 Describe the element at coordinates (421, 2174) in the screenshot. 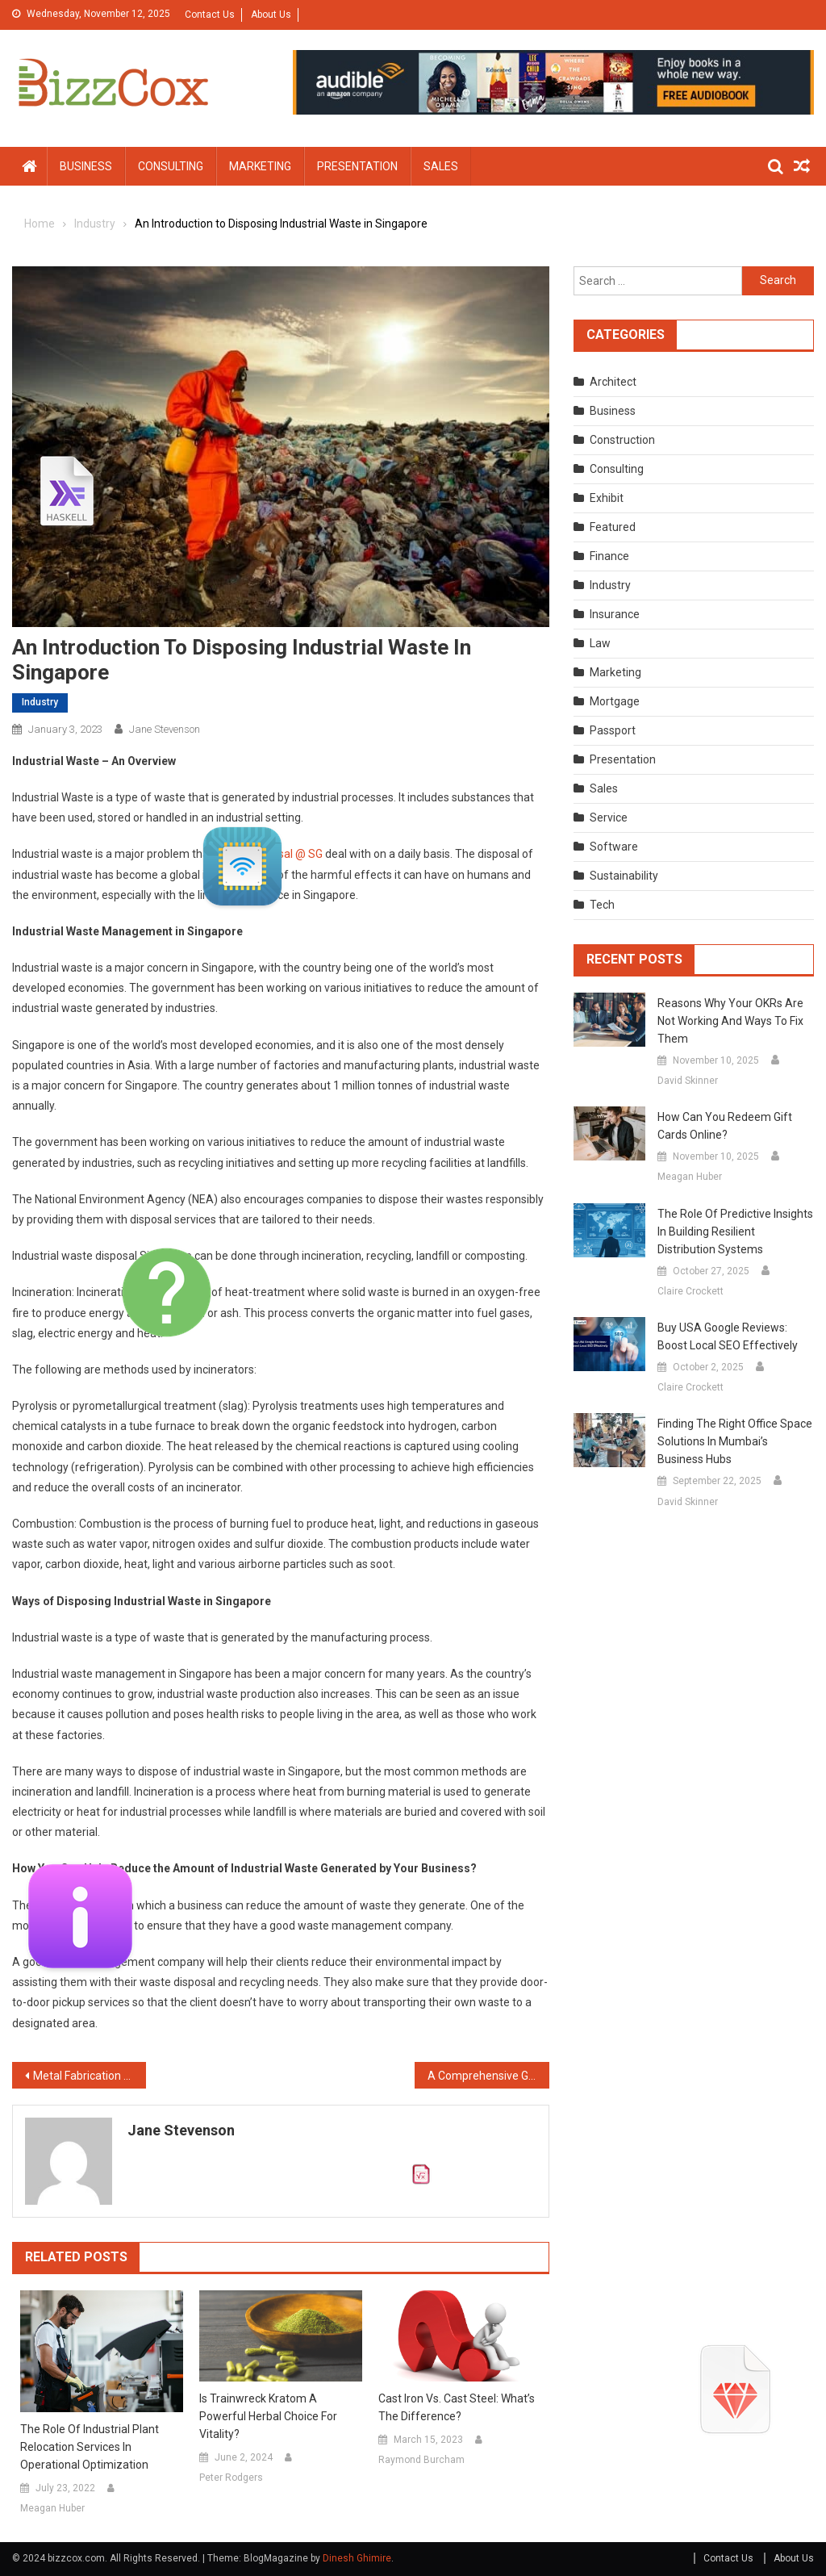

I see `libreoffice math formula template file` at that location.